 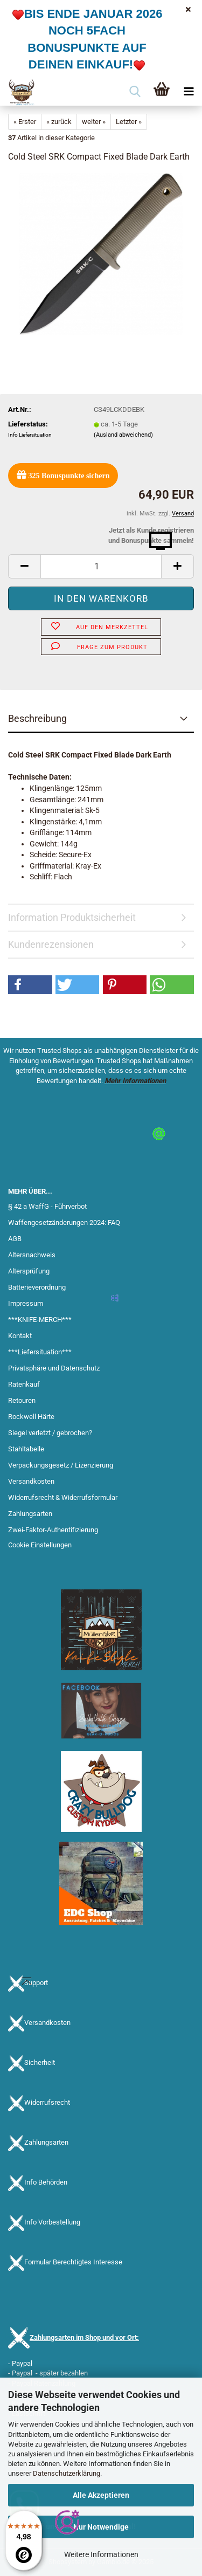 I want to click on access tv or display settings, so click(x=161, y=541).